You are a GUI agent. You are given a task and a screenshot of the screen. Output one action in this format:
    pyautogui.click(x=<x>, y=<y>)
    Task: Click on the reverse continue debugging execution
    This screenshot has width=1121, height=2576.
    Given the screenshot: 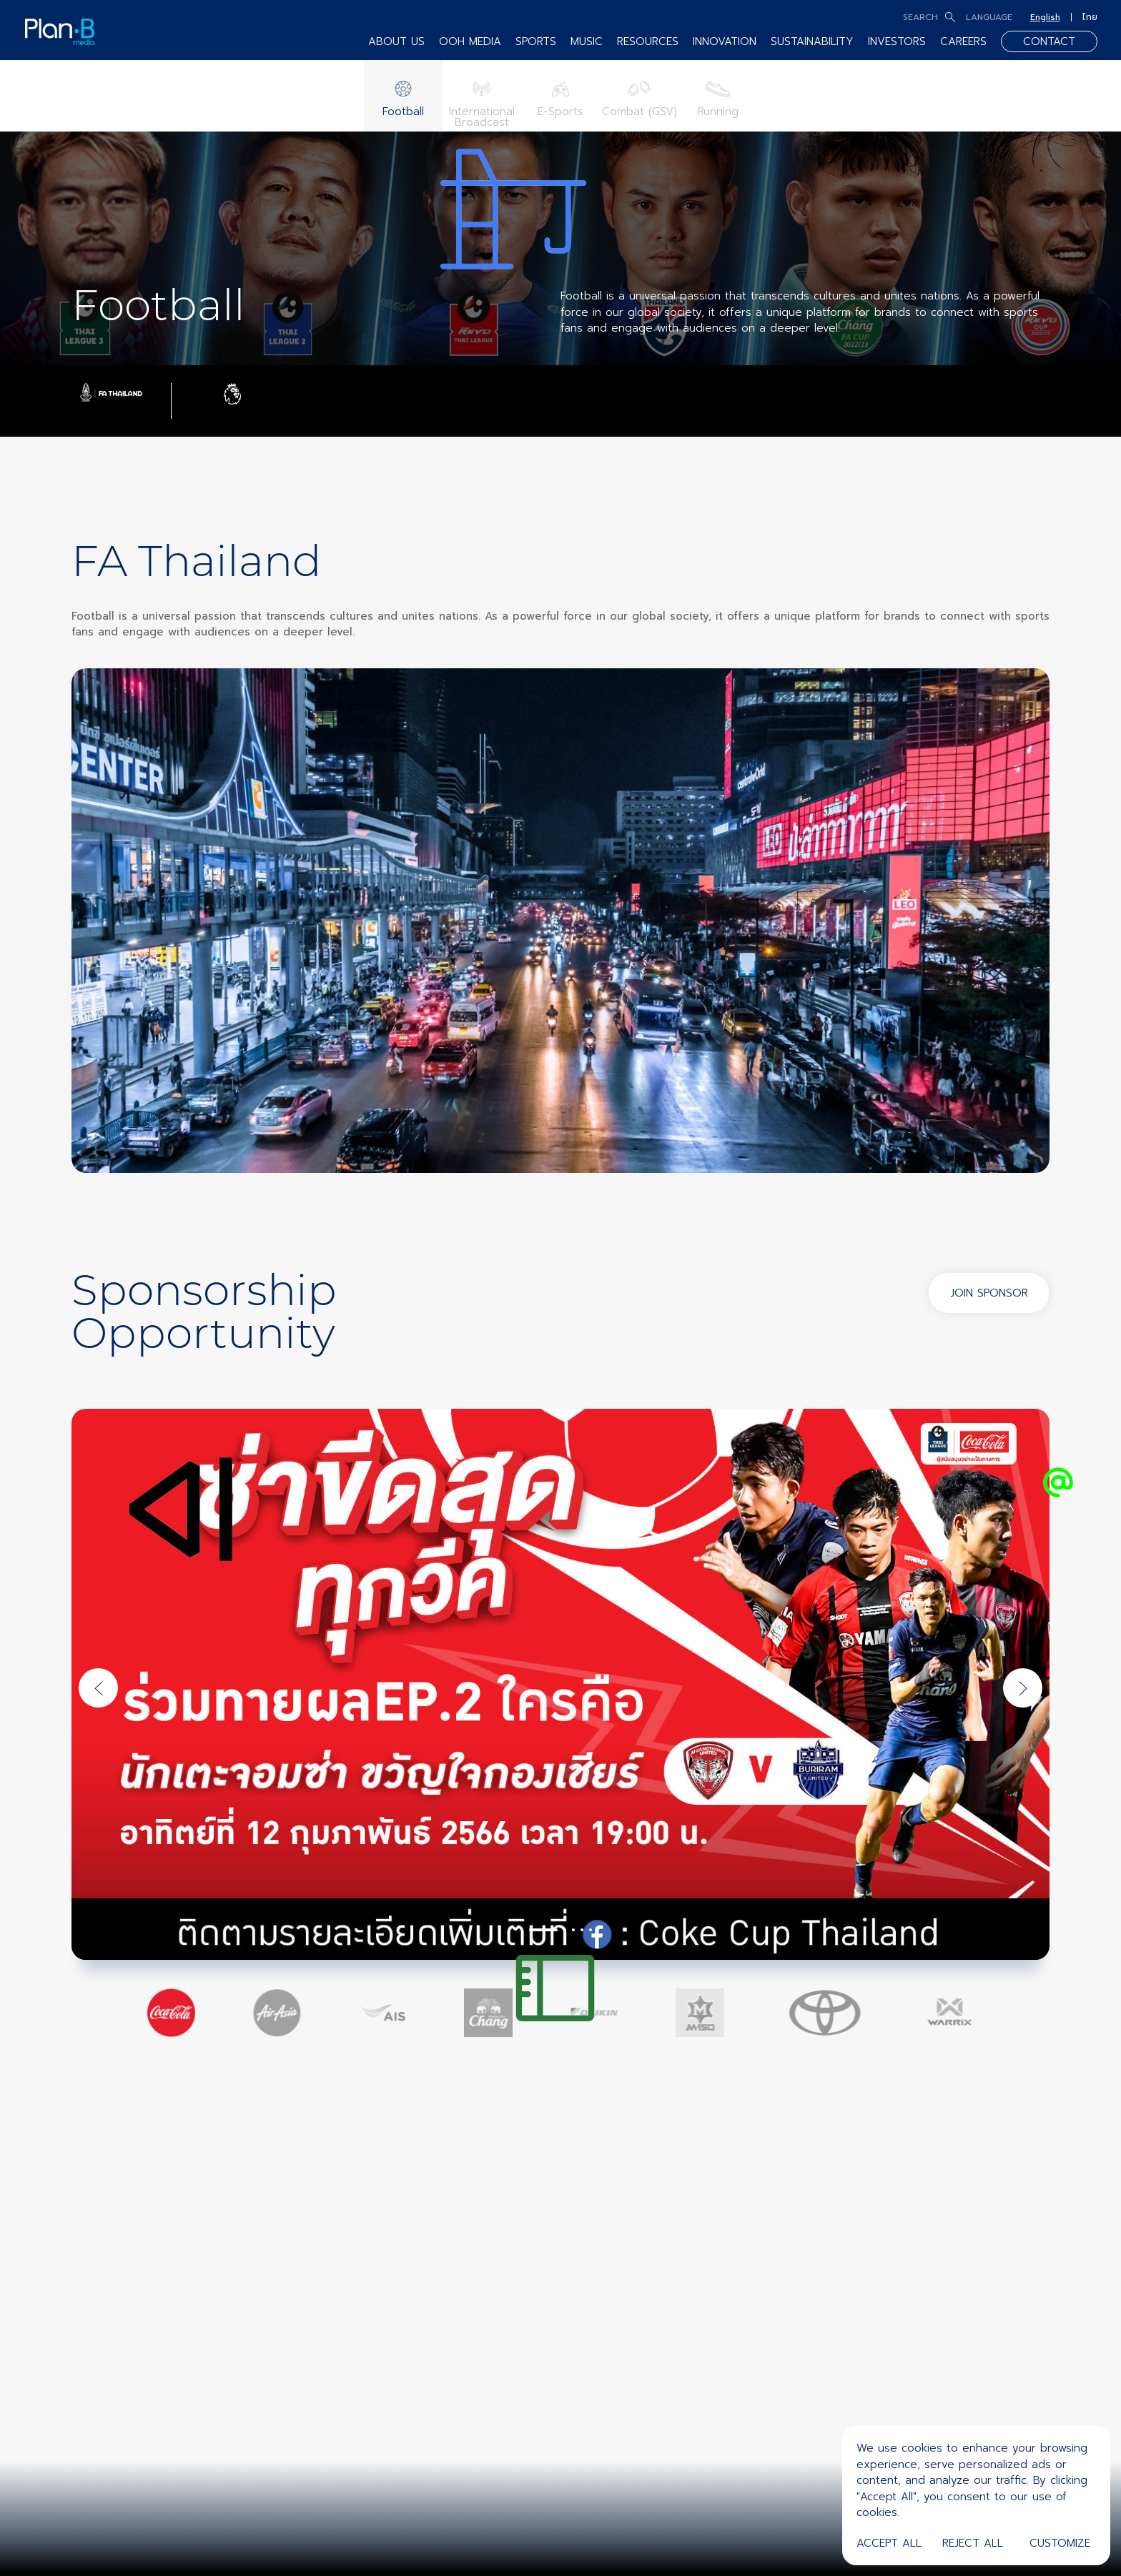 What is the action you would take?
    pyautogui.click(x=184, y=1509)
    